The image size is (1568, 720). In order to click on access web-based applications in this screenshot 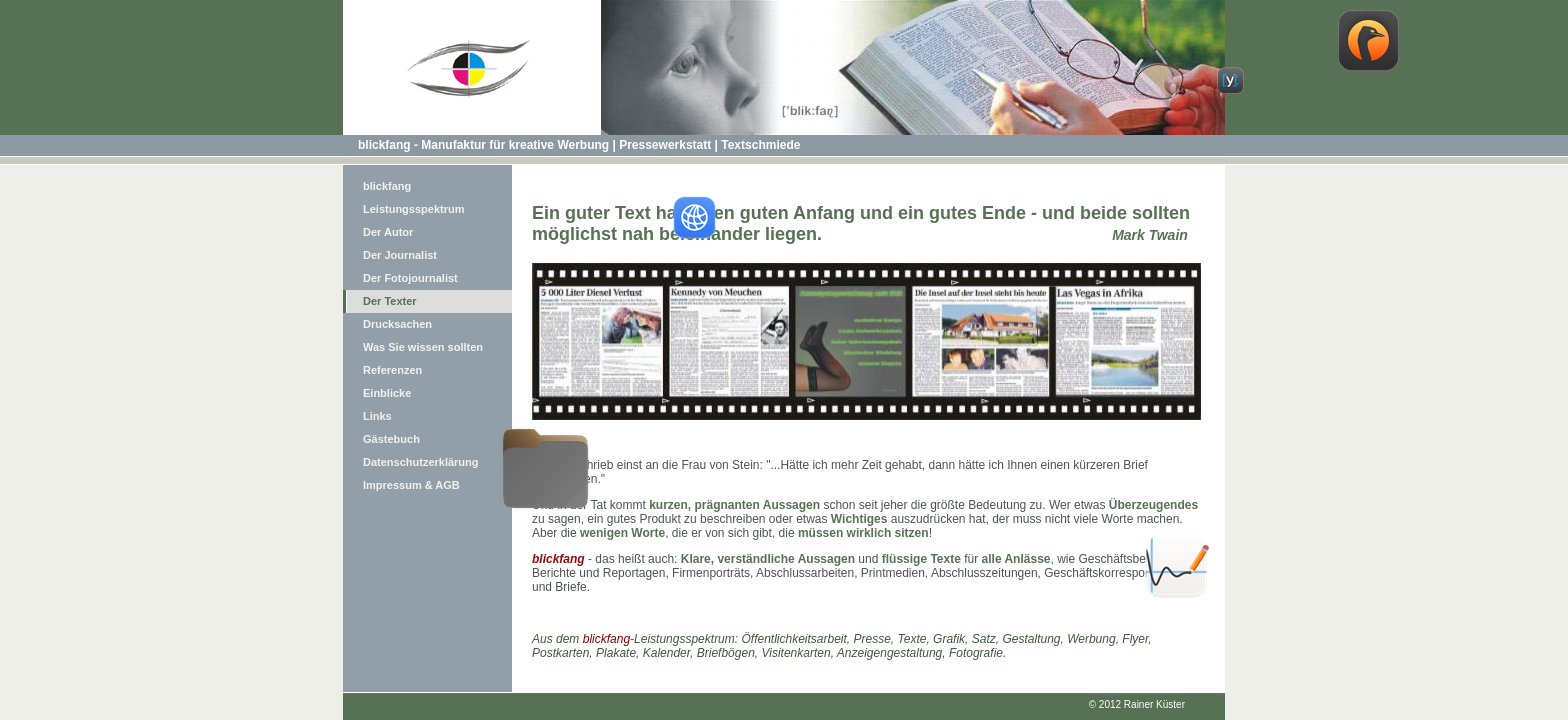, I will do `click(694, 217)`.